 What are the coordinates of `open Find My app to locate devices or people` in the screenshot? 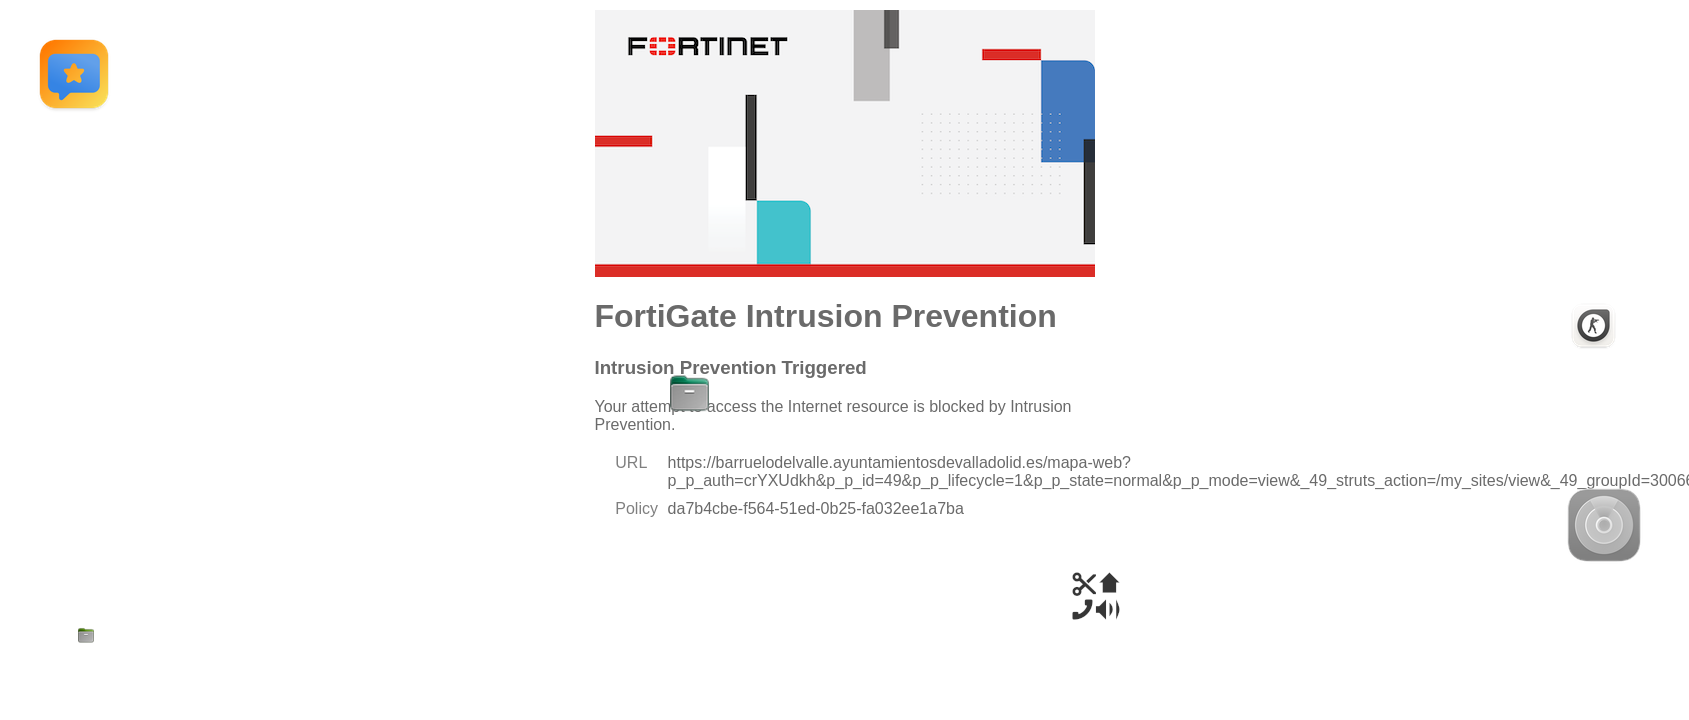 It's located at (1604, 525).